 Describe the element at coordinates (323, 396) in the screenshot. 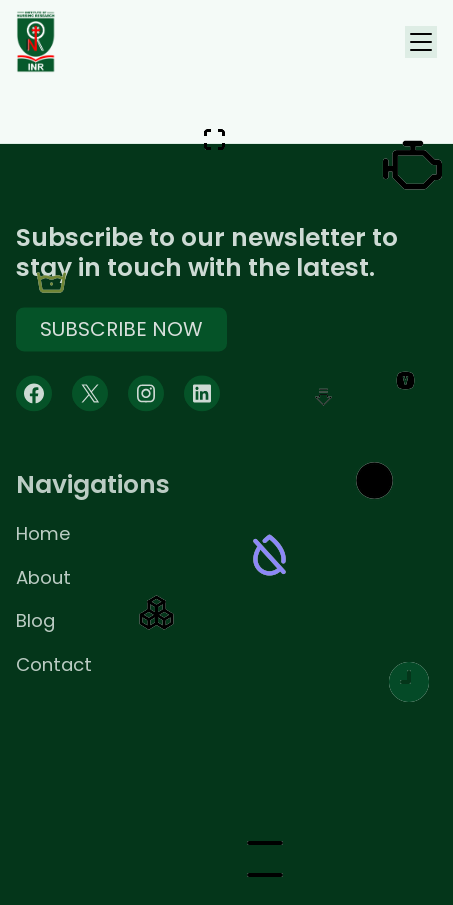

I see `download file or content` at that location.